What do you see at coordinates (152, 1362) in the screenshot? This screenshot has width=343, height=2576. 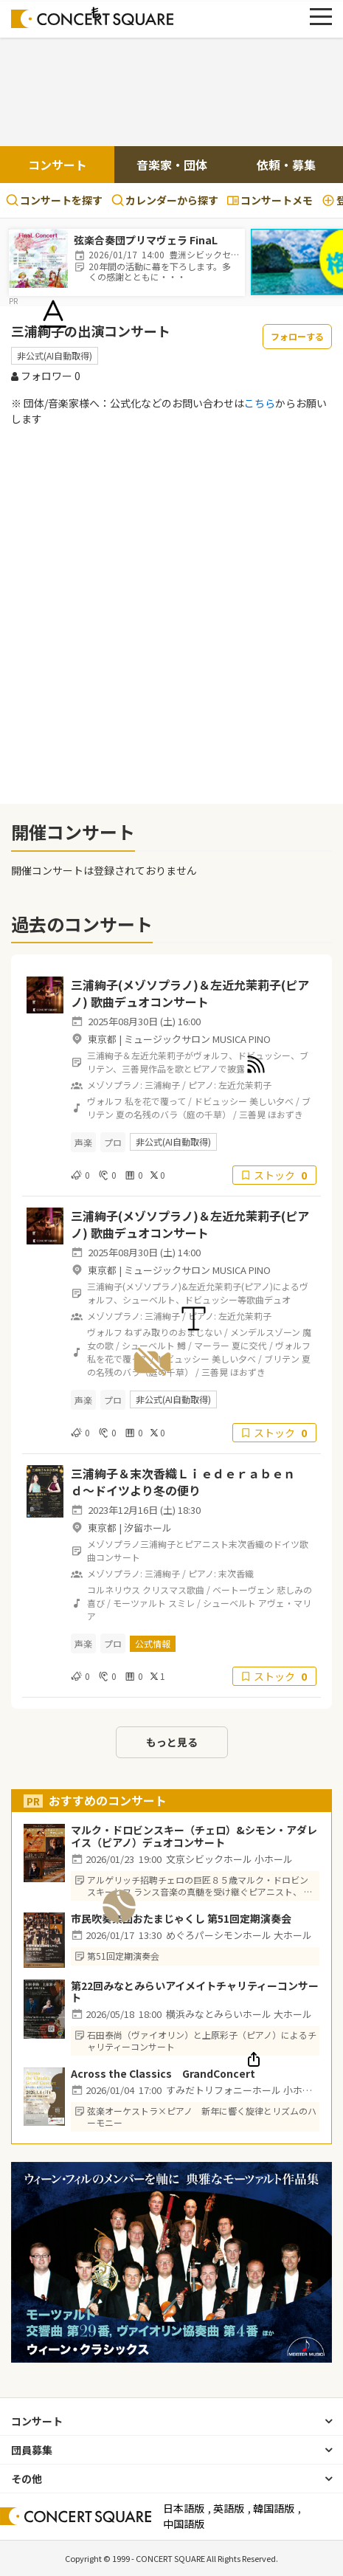 I see `turn off camera or disable video` at bounding box center [152, 1362].